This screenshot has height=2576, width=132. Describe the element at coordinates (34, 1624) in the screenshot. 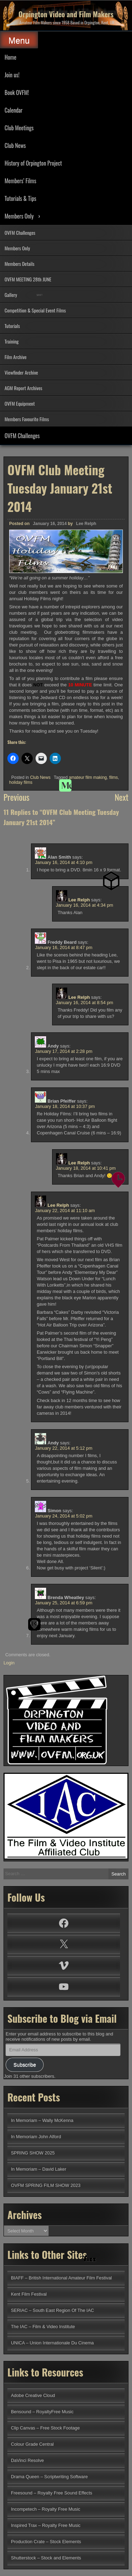

I see `open the klook travel booking app` at that location.